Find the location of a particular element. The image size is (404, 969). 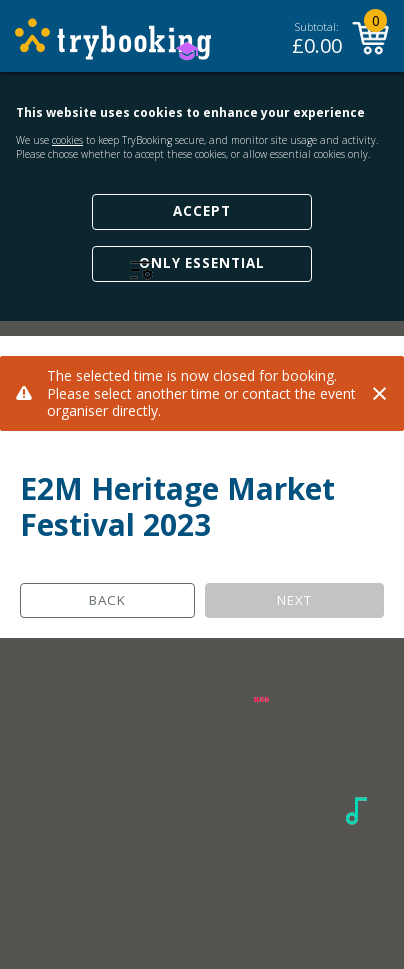

access music library or audio files is located at coordinates (355, 811).